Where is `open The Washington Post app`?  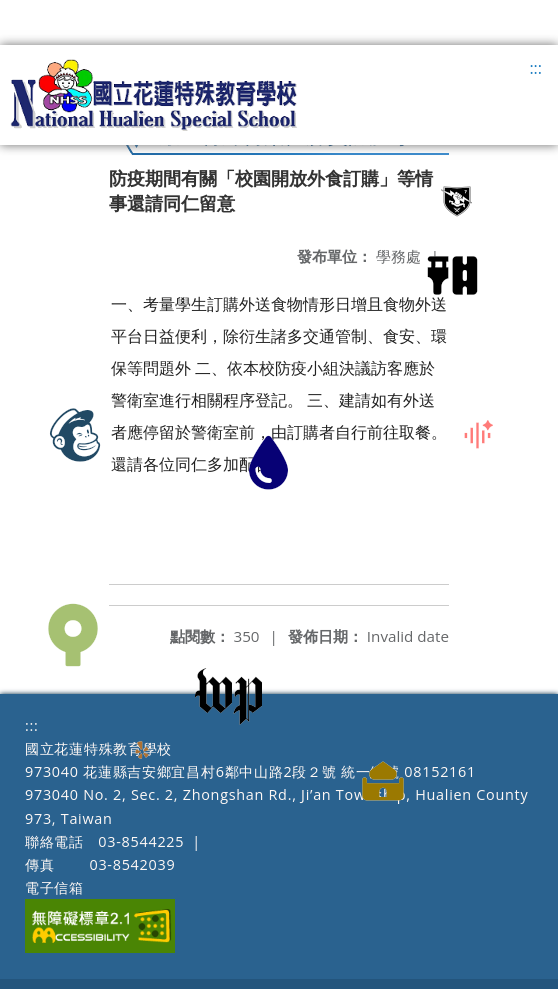
open The Washington Post app is located at coordinates (228, 696).